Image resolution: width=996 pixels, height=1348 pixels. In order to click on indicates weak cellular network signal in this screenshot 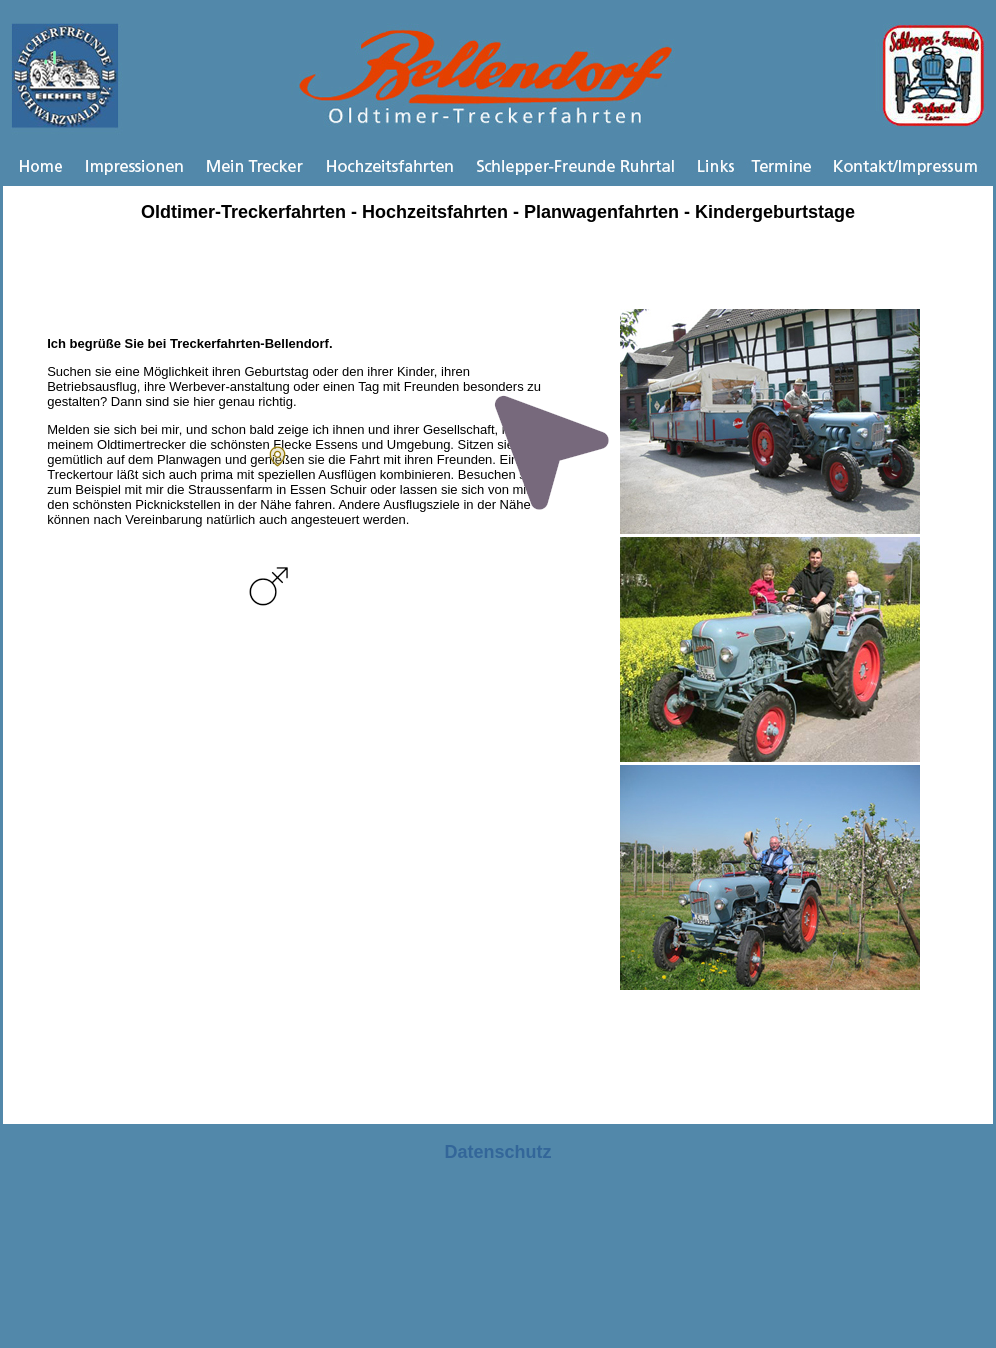, I will do `click(65, 47)`.